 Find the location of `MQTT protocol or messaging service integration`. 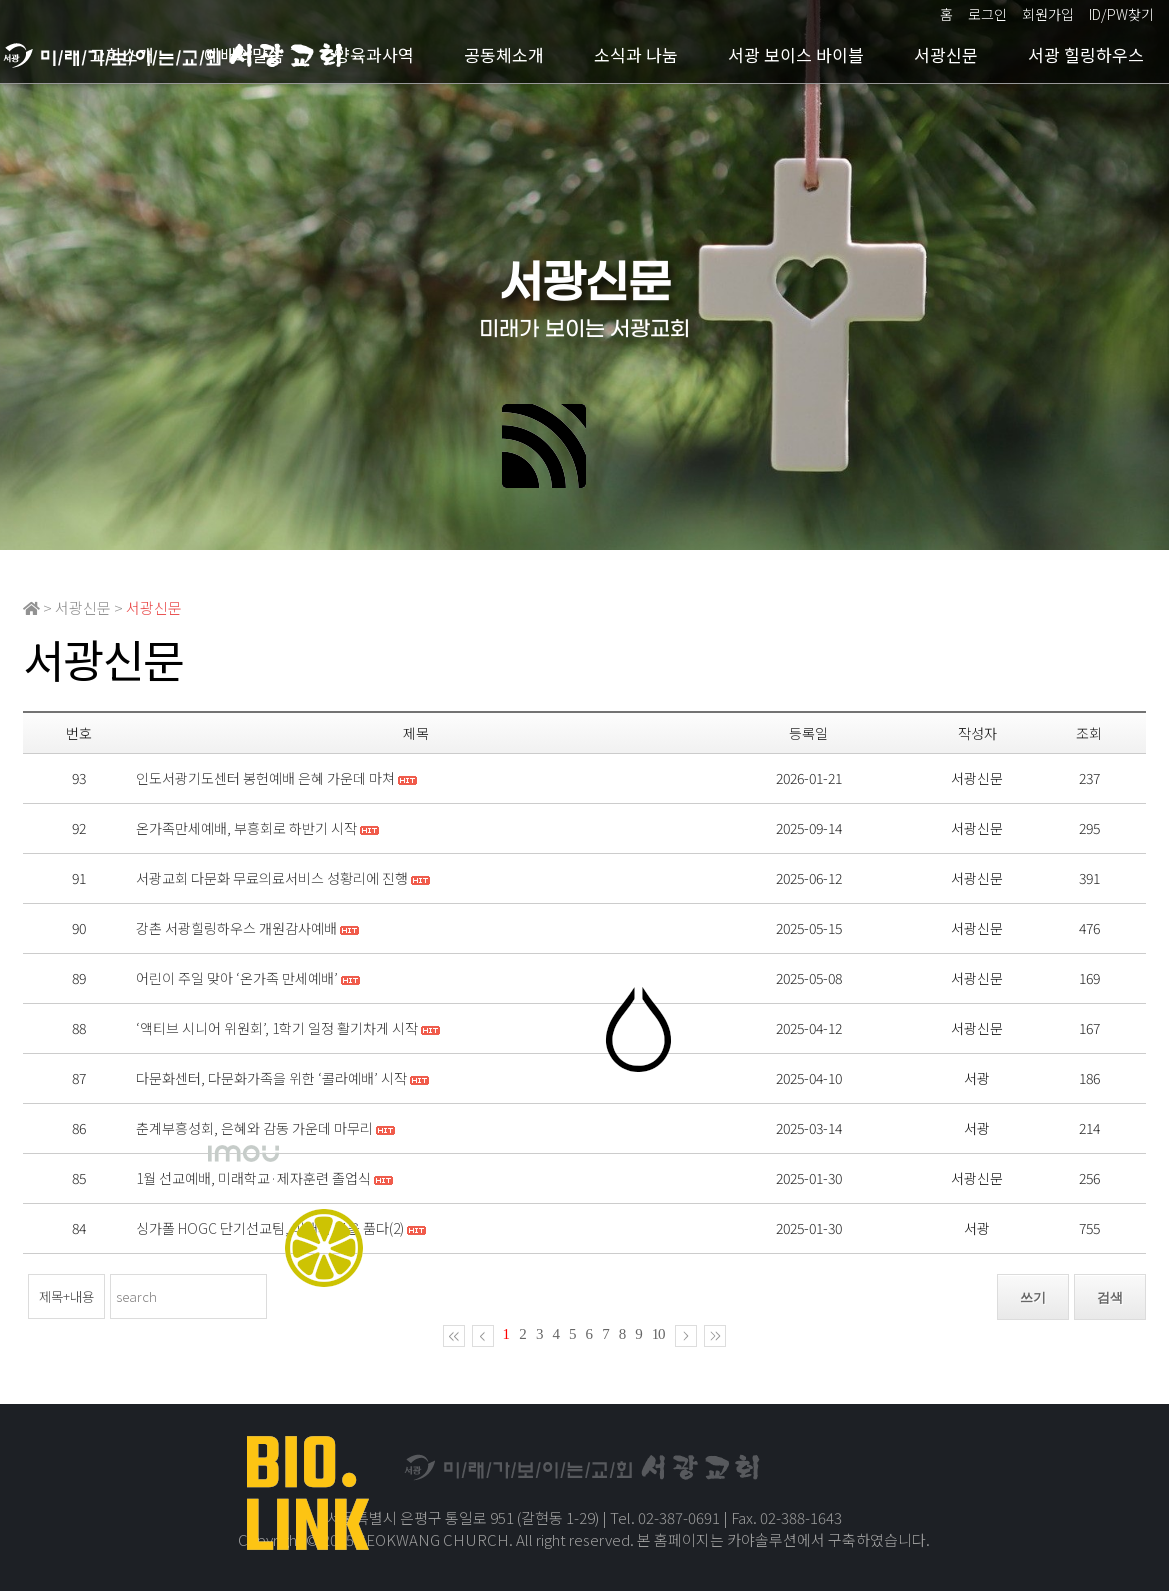

MQTT protocol or messaging service integration is located at coordinates (544, 446).